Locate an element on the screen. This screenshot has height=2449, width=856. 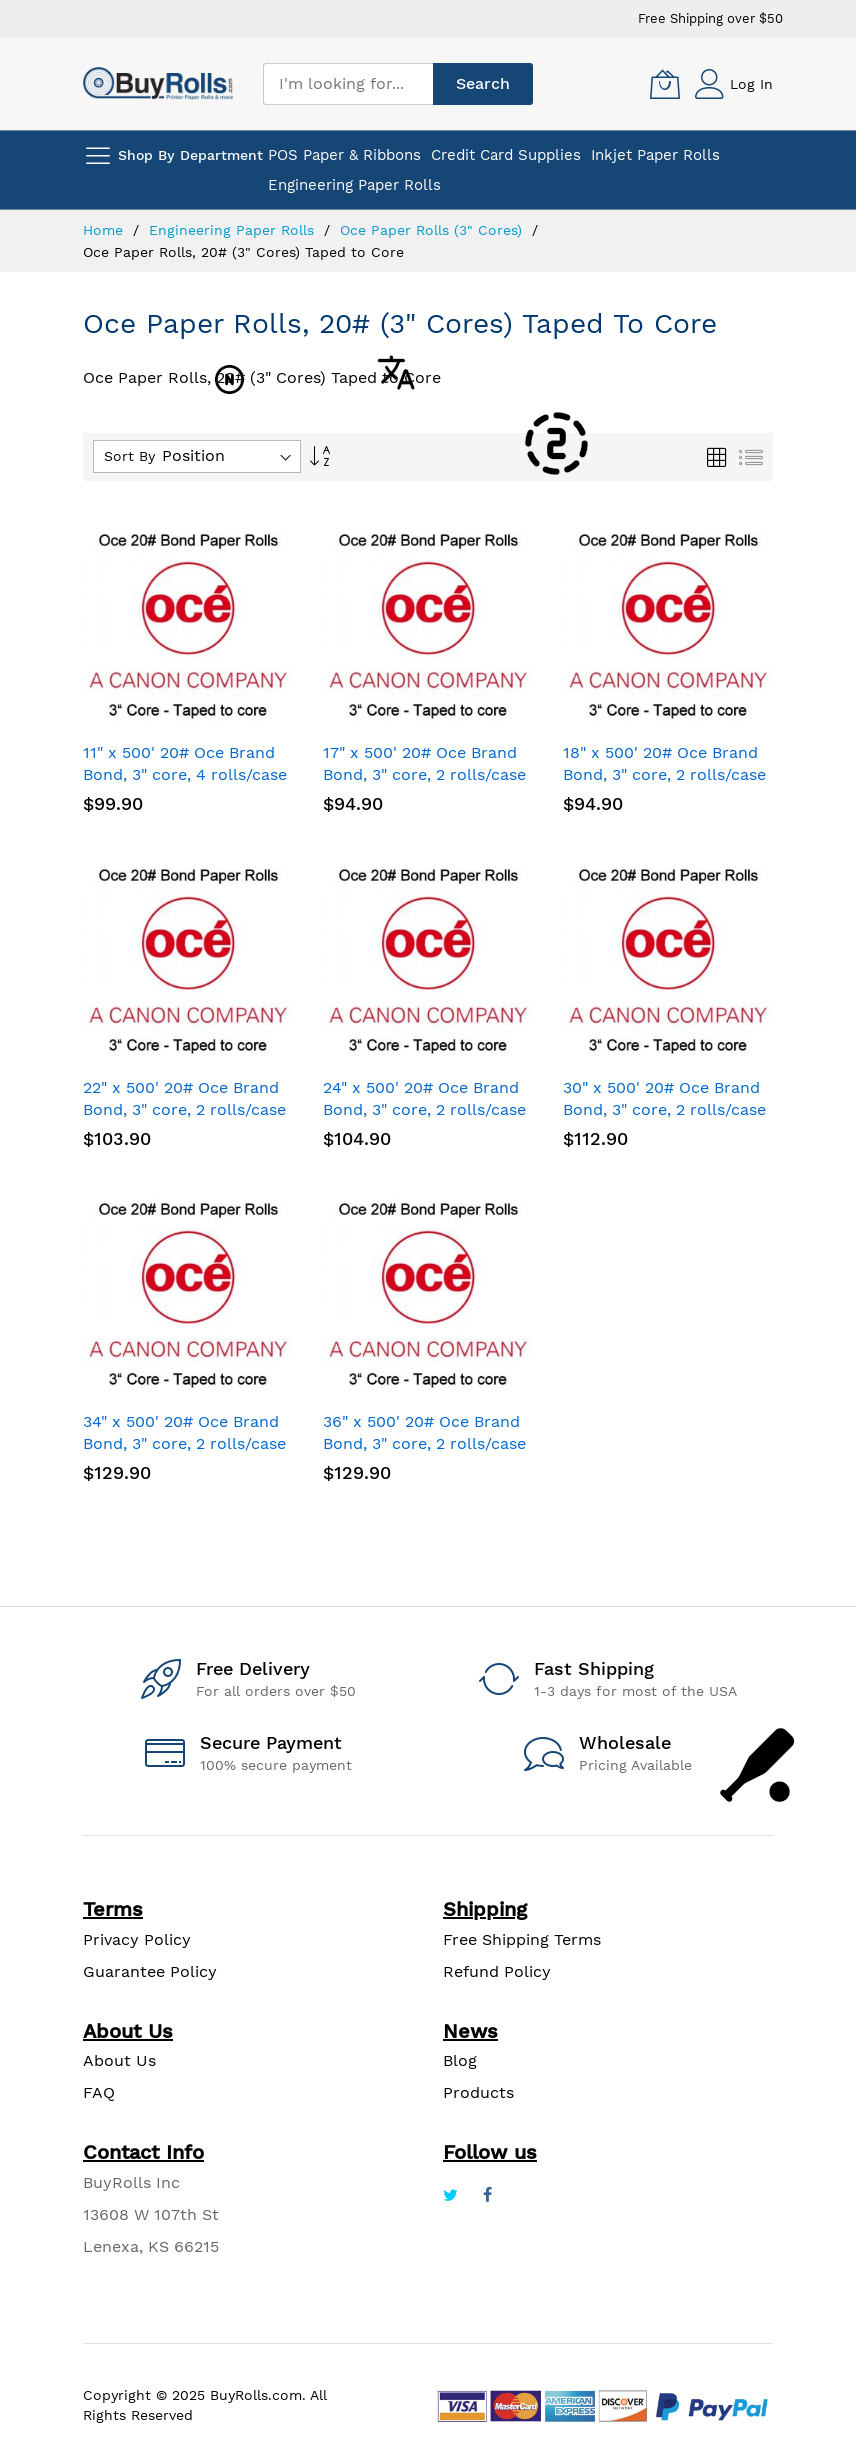
translate text to another language is located at coordinates (396, 372).